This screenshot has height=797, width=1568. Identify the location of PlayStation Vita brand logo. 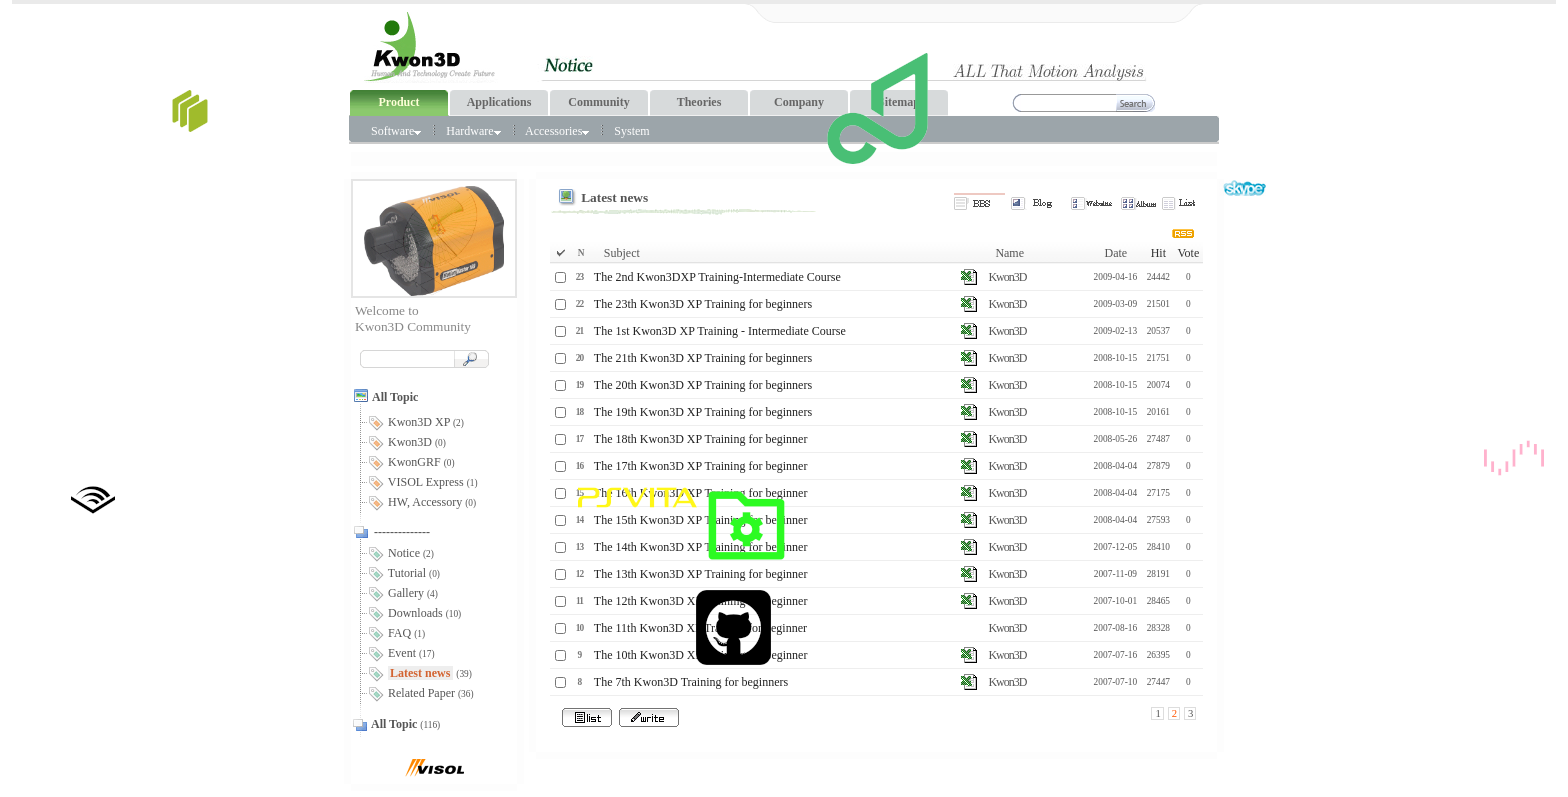
(637, 497).